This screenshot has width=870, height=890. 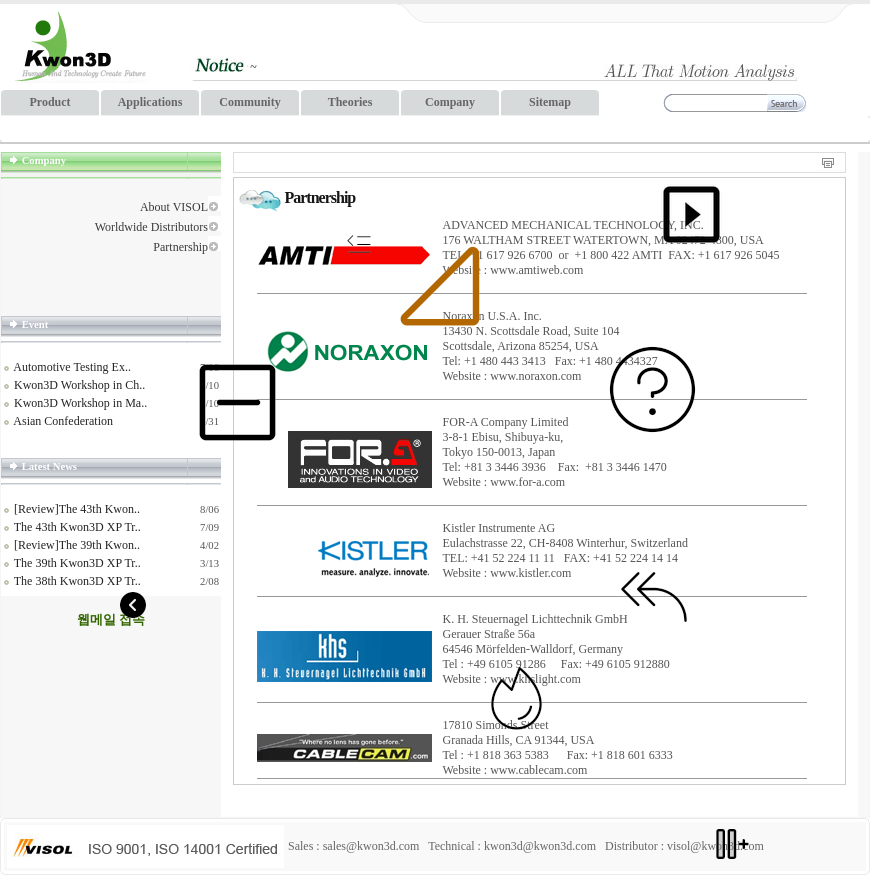 I want to click on go back to the previous screen, so click(x=133, y=605).